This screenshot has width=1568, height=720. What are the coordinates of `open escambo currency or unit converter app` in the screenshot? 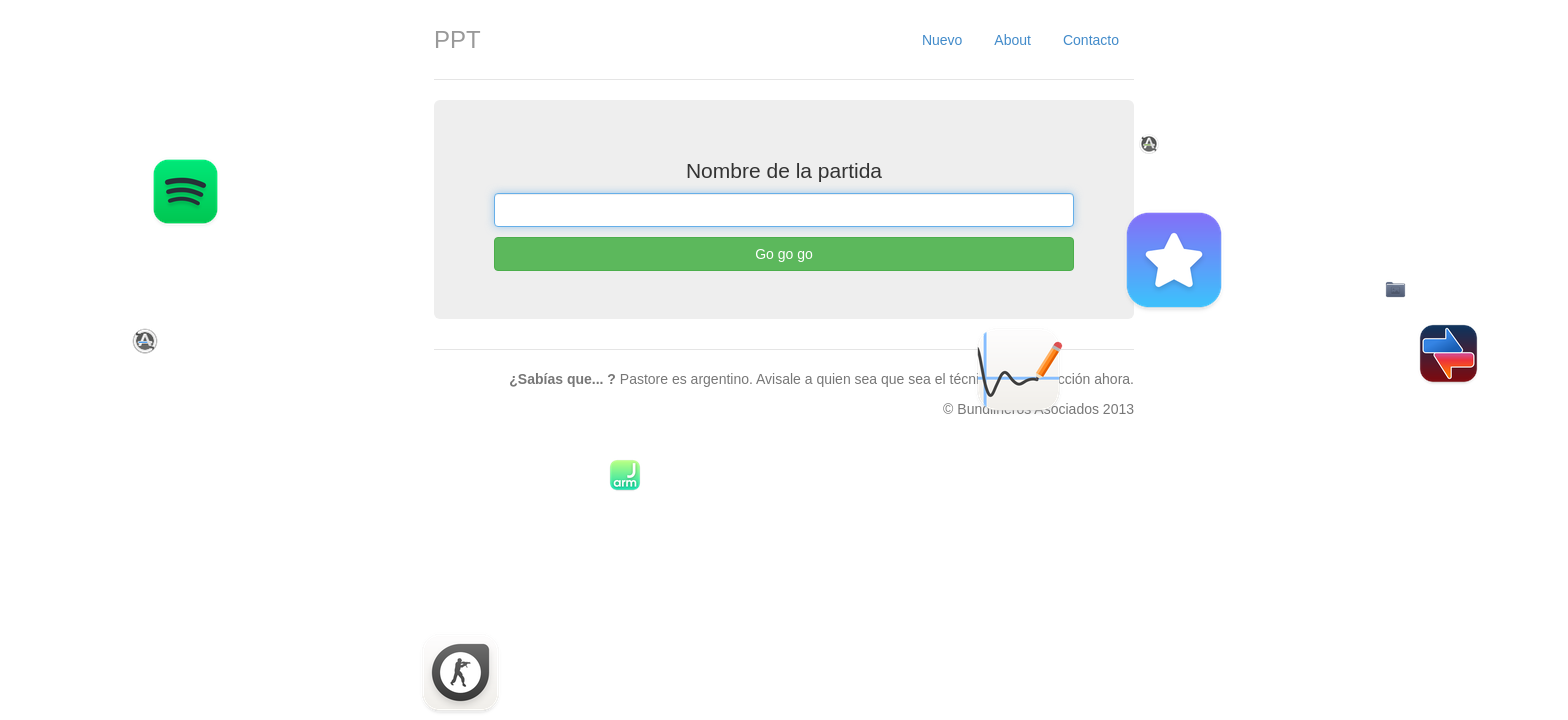 It's located at (1448, 353).